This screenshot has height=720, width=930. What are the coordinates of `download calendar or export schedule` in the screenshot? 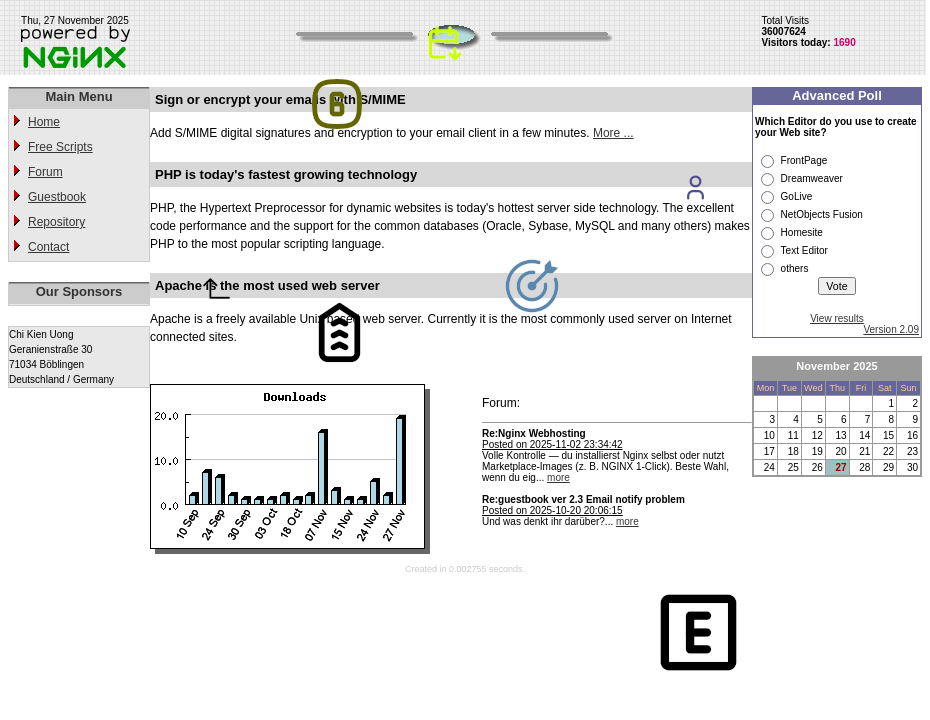 It's located at (443, 42).